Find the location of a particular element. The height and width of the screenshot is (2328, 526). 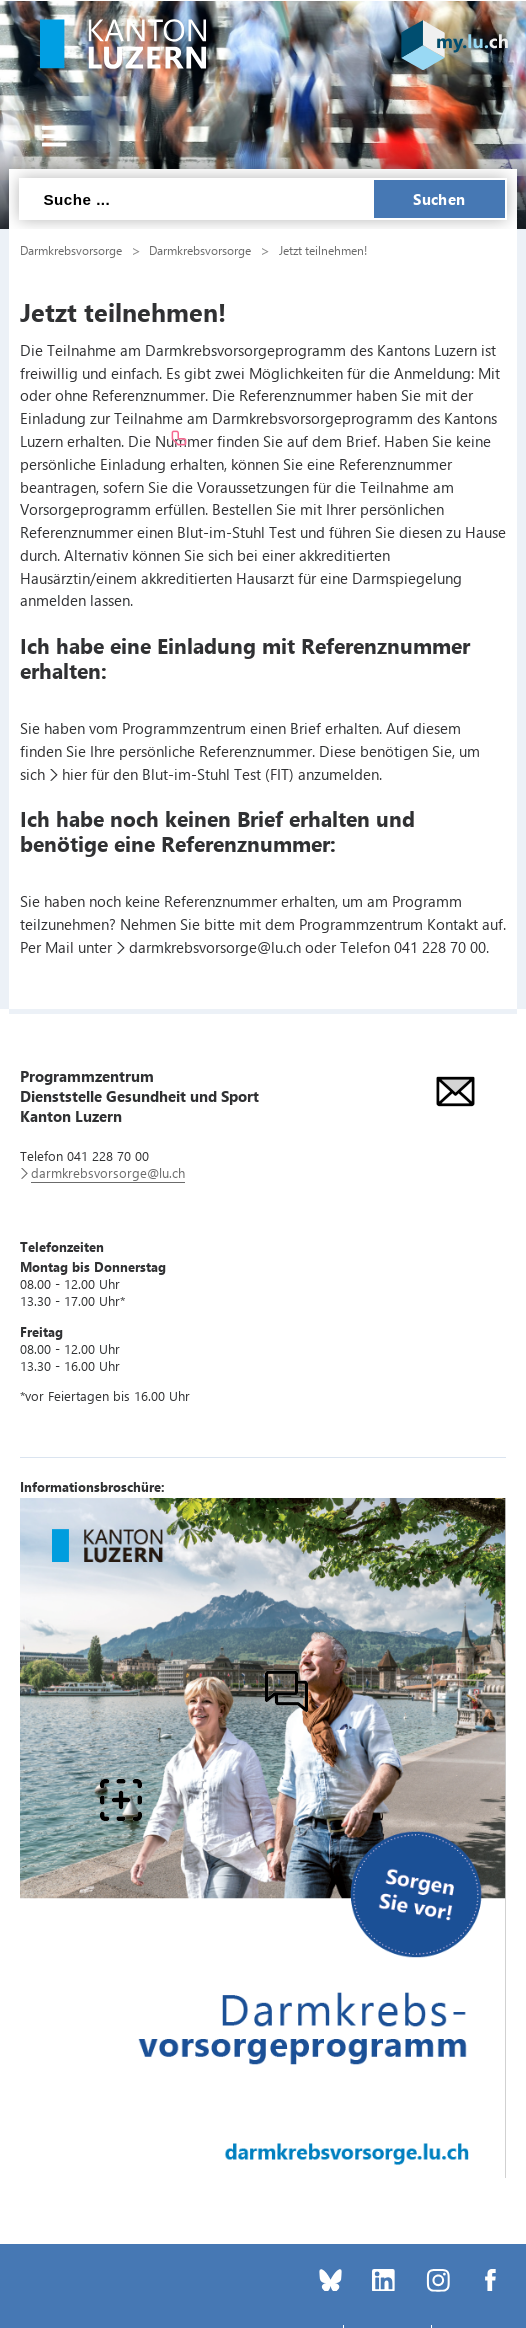

access your email inbox is located at coordinates (455, 1091).